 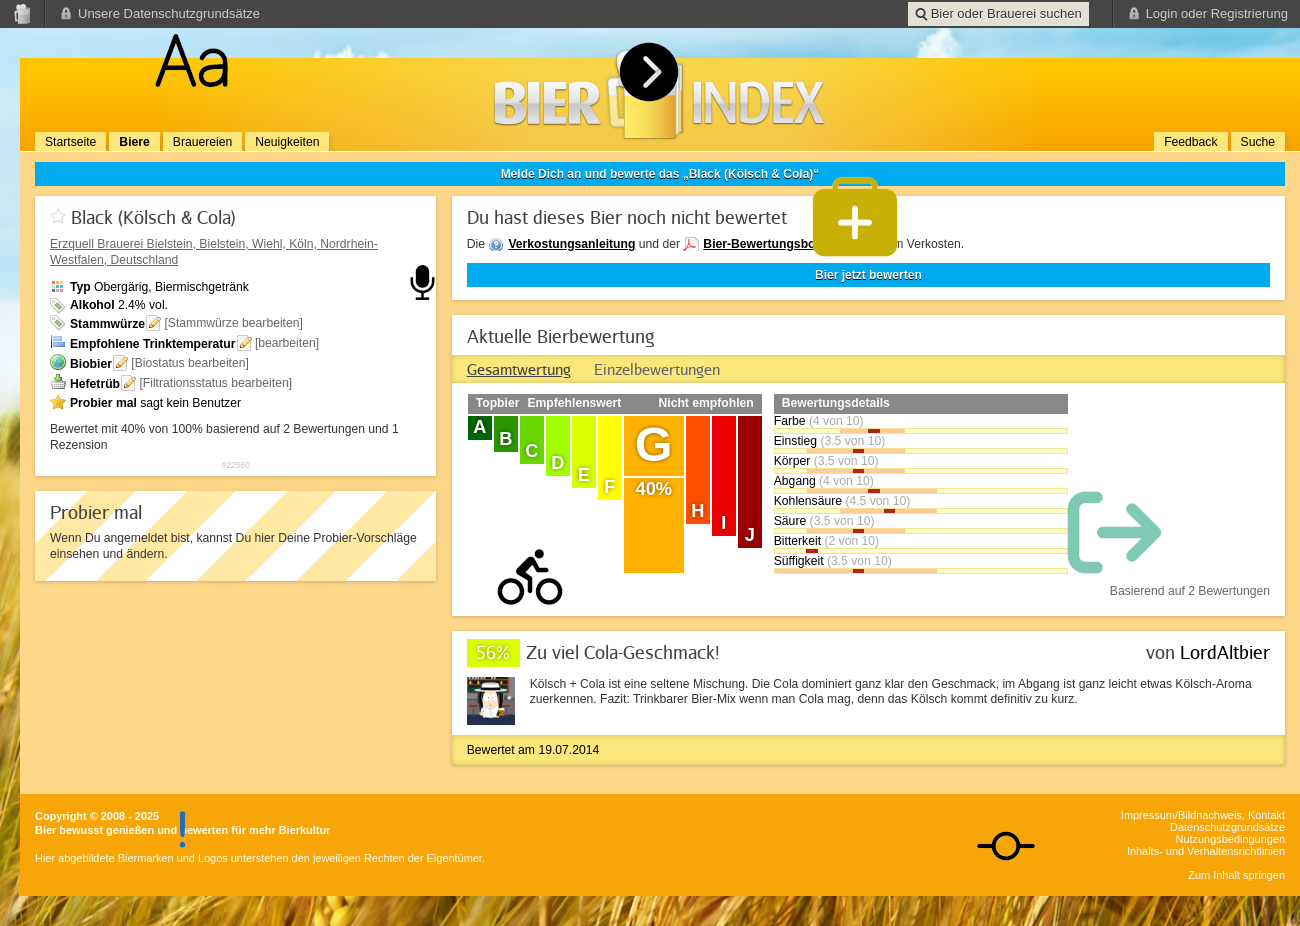 What do you see at coordinates (649, 72) in the screenshot?
I see `go to the next item or page` at bounding box center [649, 72].